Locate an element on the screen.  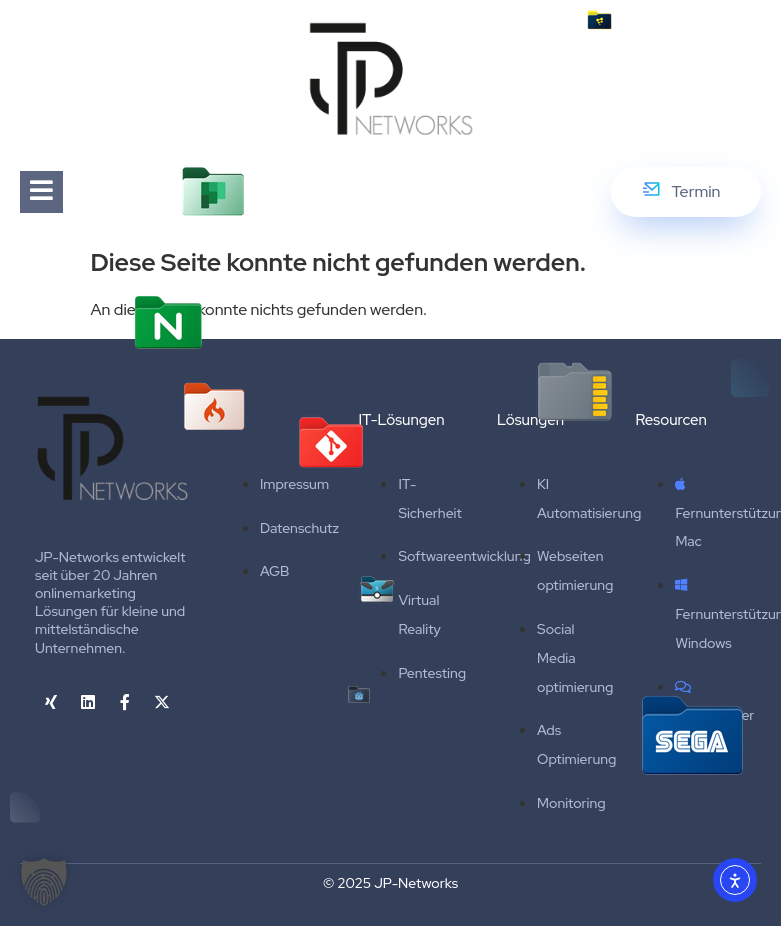
open folder containing sega games or files is located at coordinates (692, 738).